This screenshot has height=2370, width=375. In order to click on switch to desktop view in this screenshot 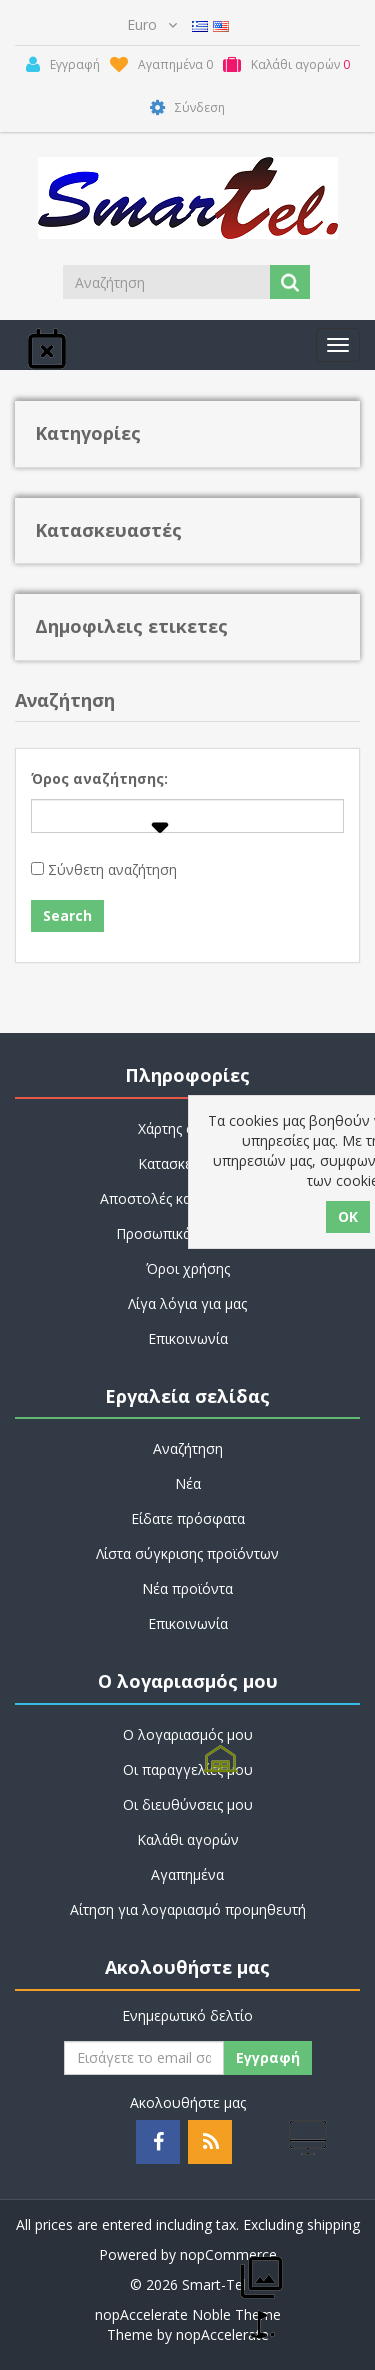, I will do `click(308, 2136)`.